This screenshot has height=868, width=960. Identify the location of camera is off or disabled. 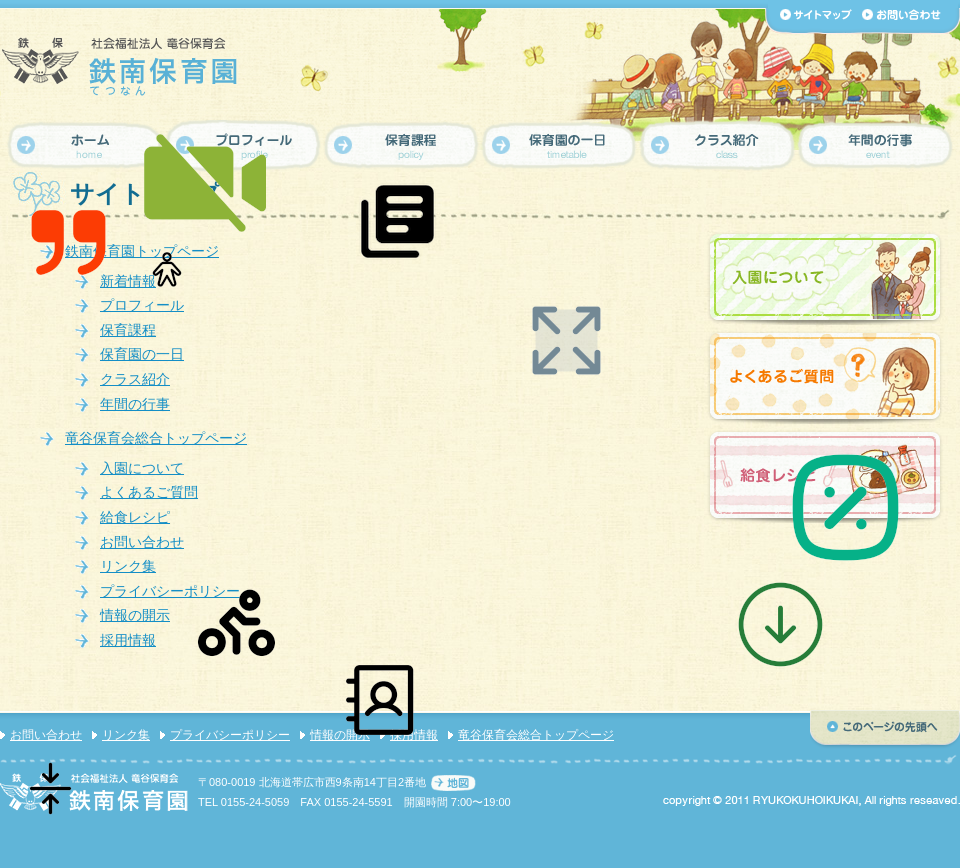
(201, 183).